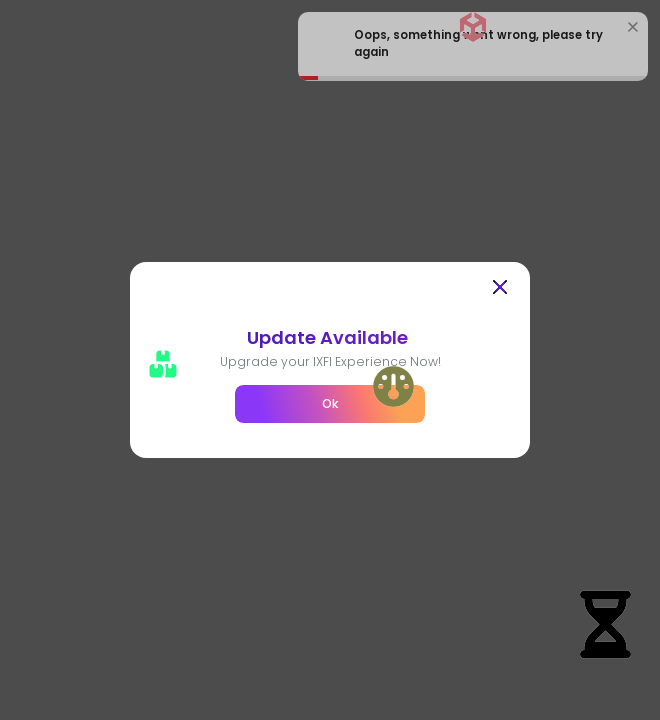  Describe the element at coordinates (393, 386) in the screenshot. I see `view dashboard or control panel` at that location.